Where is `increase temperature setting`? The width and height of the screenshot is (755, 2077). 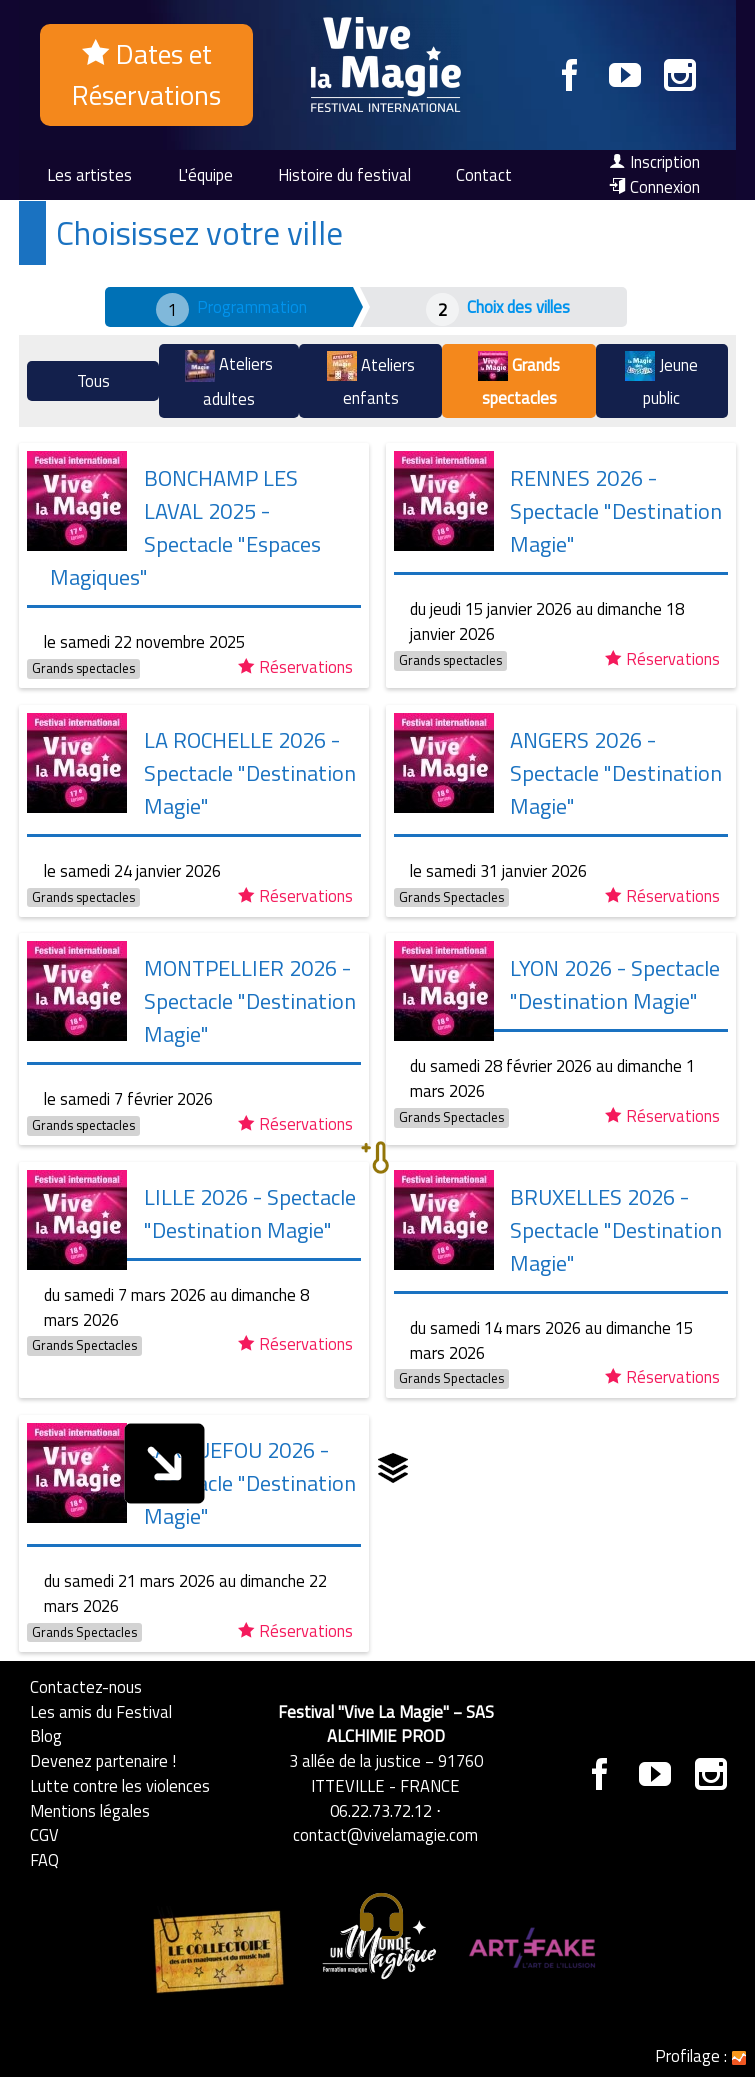
increase temperature setting is located at coordinates (377, 1157).